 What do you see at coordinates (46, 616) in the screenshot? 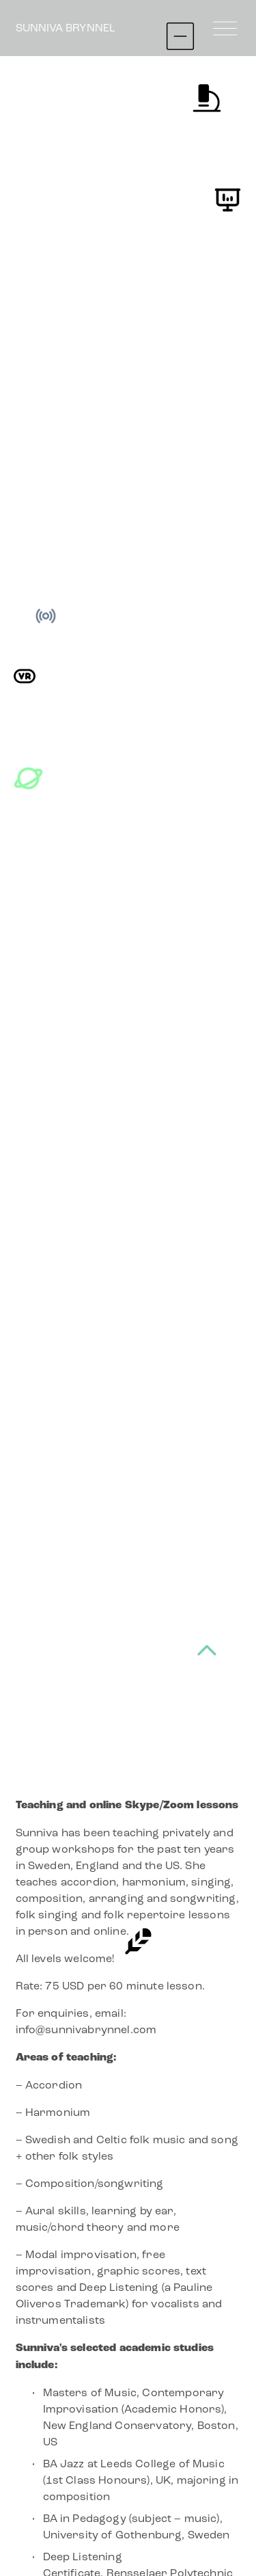
I see `start a live broadcast or stream` at bounding box center [46, 616].